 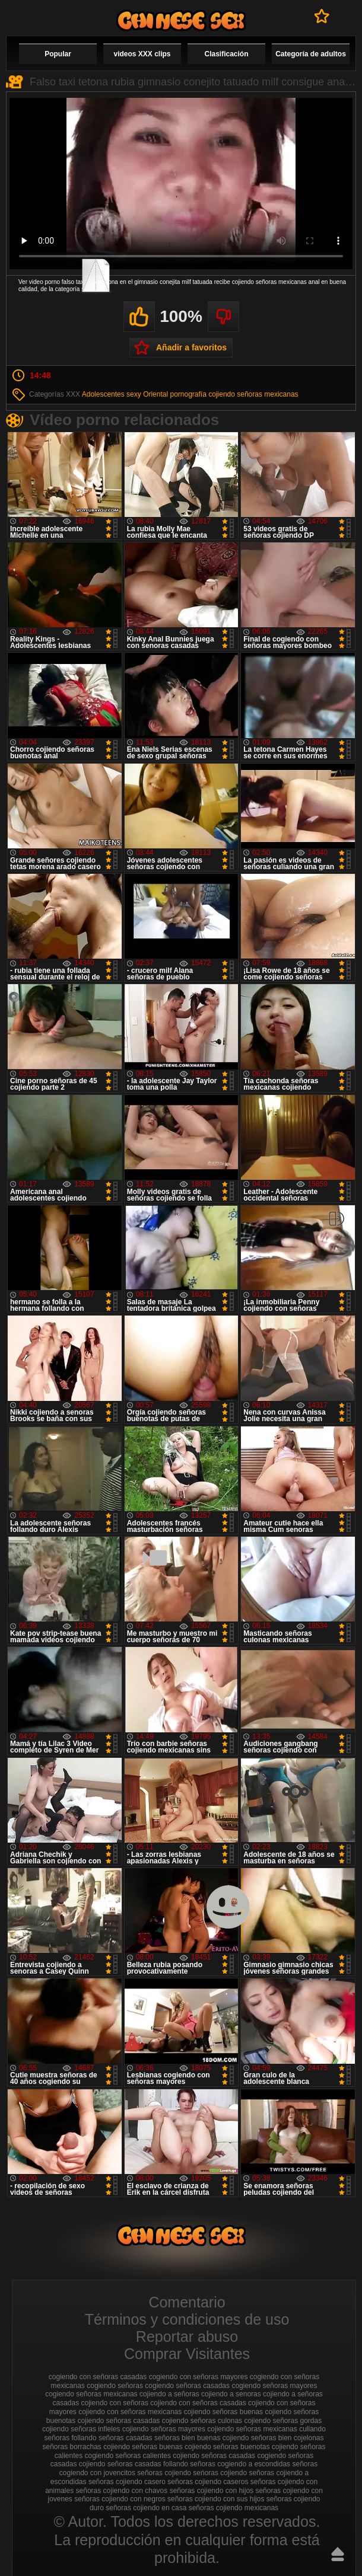 What do you see at coordinates (228, 1907) in the screenshot?
I see `add an emoji or reaction to a message` at bounding box center [228, 1907].